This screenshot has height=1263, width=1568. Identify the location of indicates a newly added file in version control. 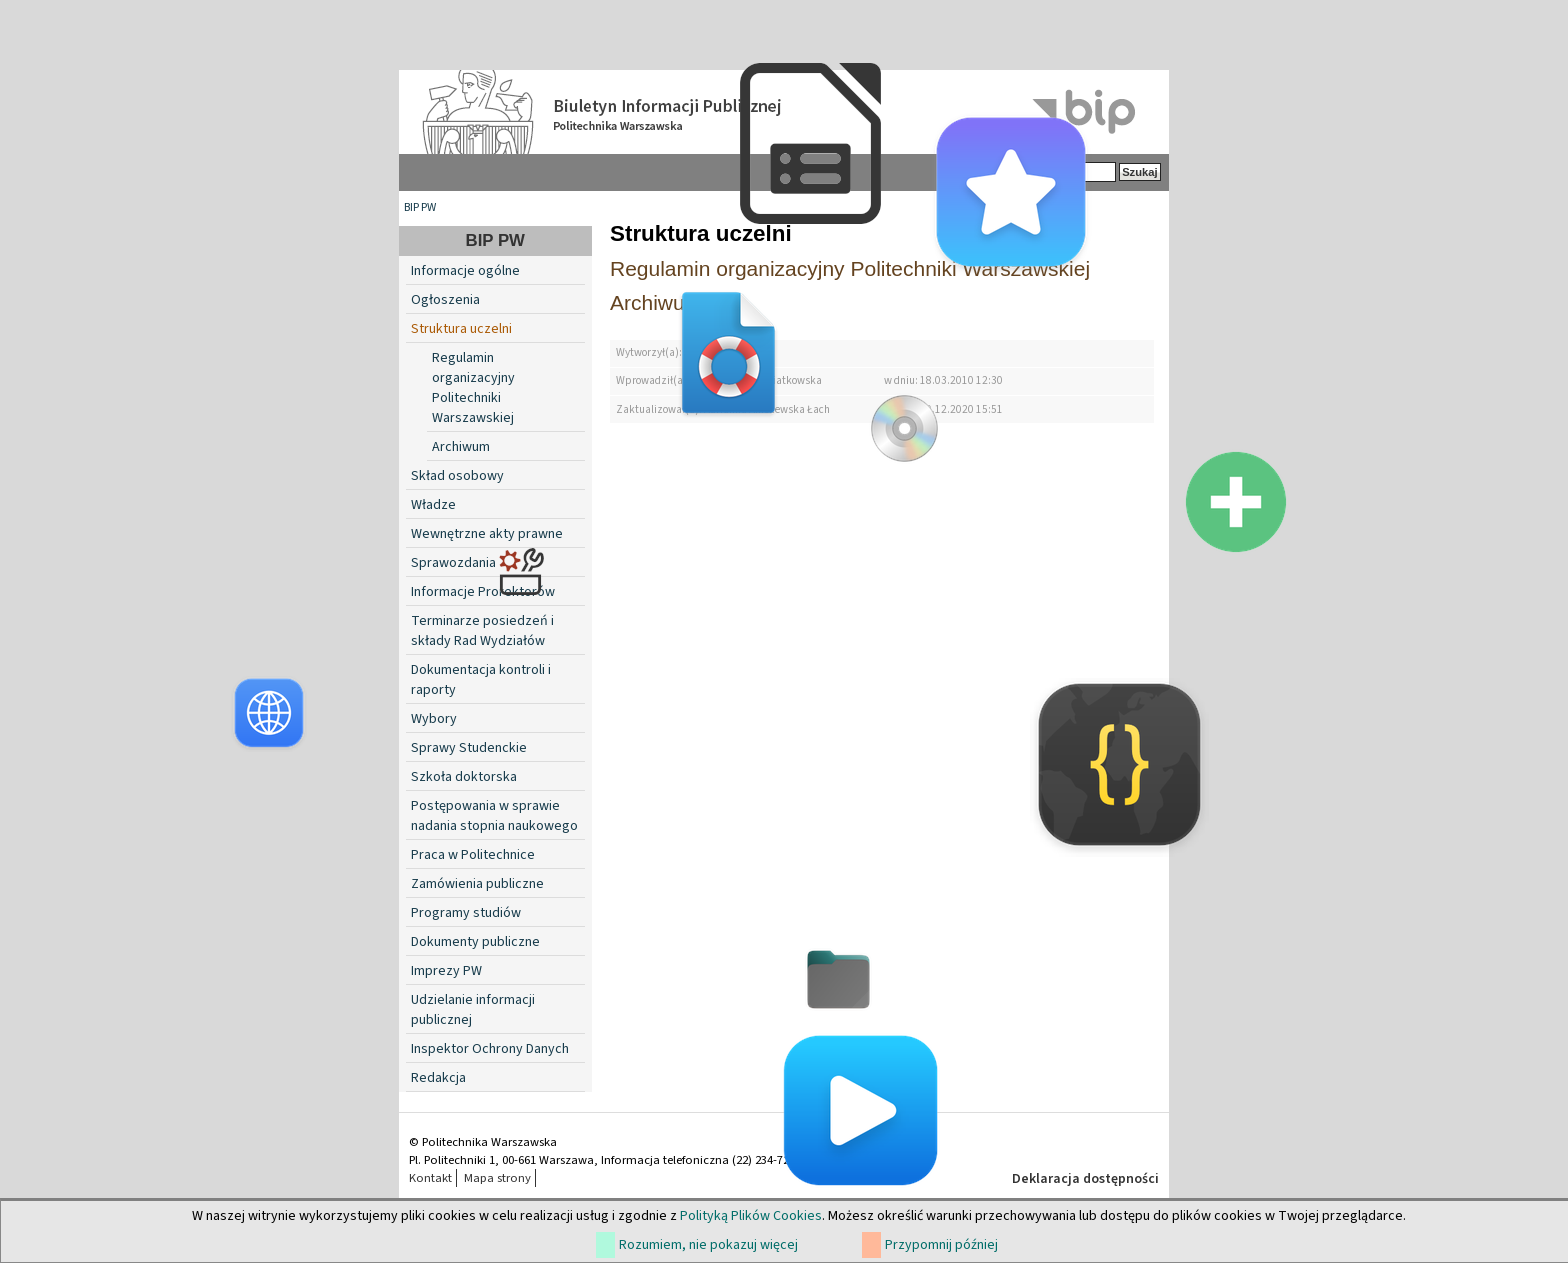
(1236, 502).